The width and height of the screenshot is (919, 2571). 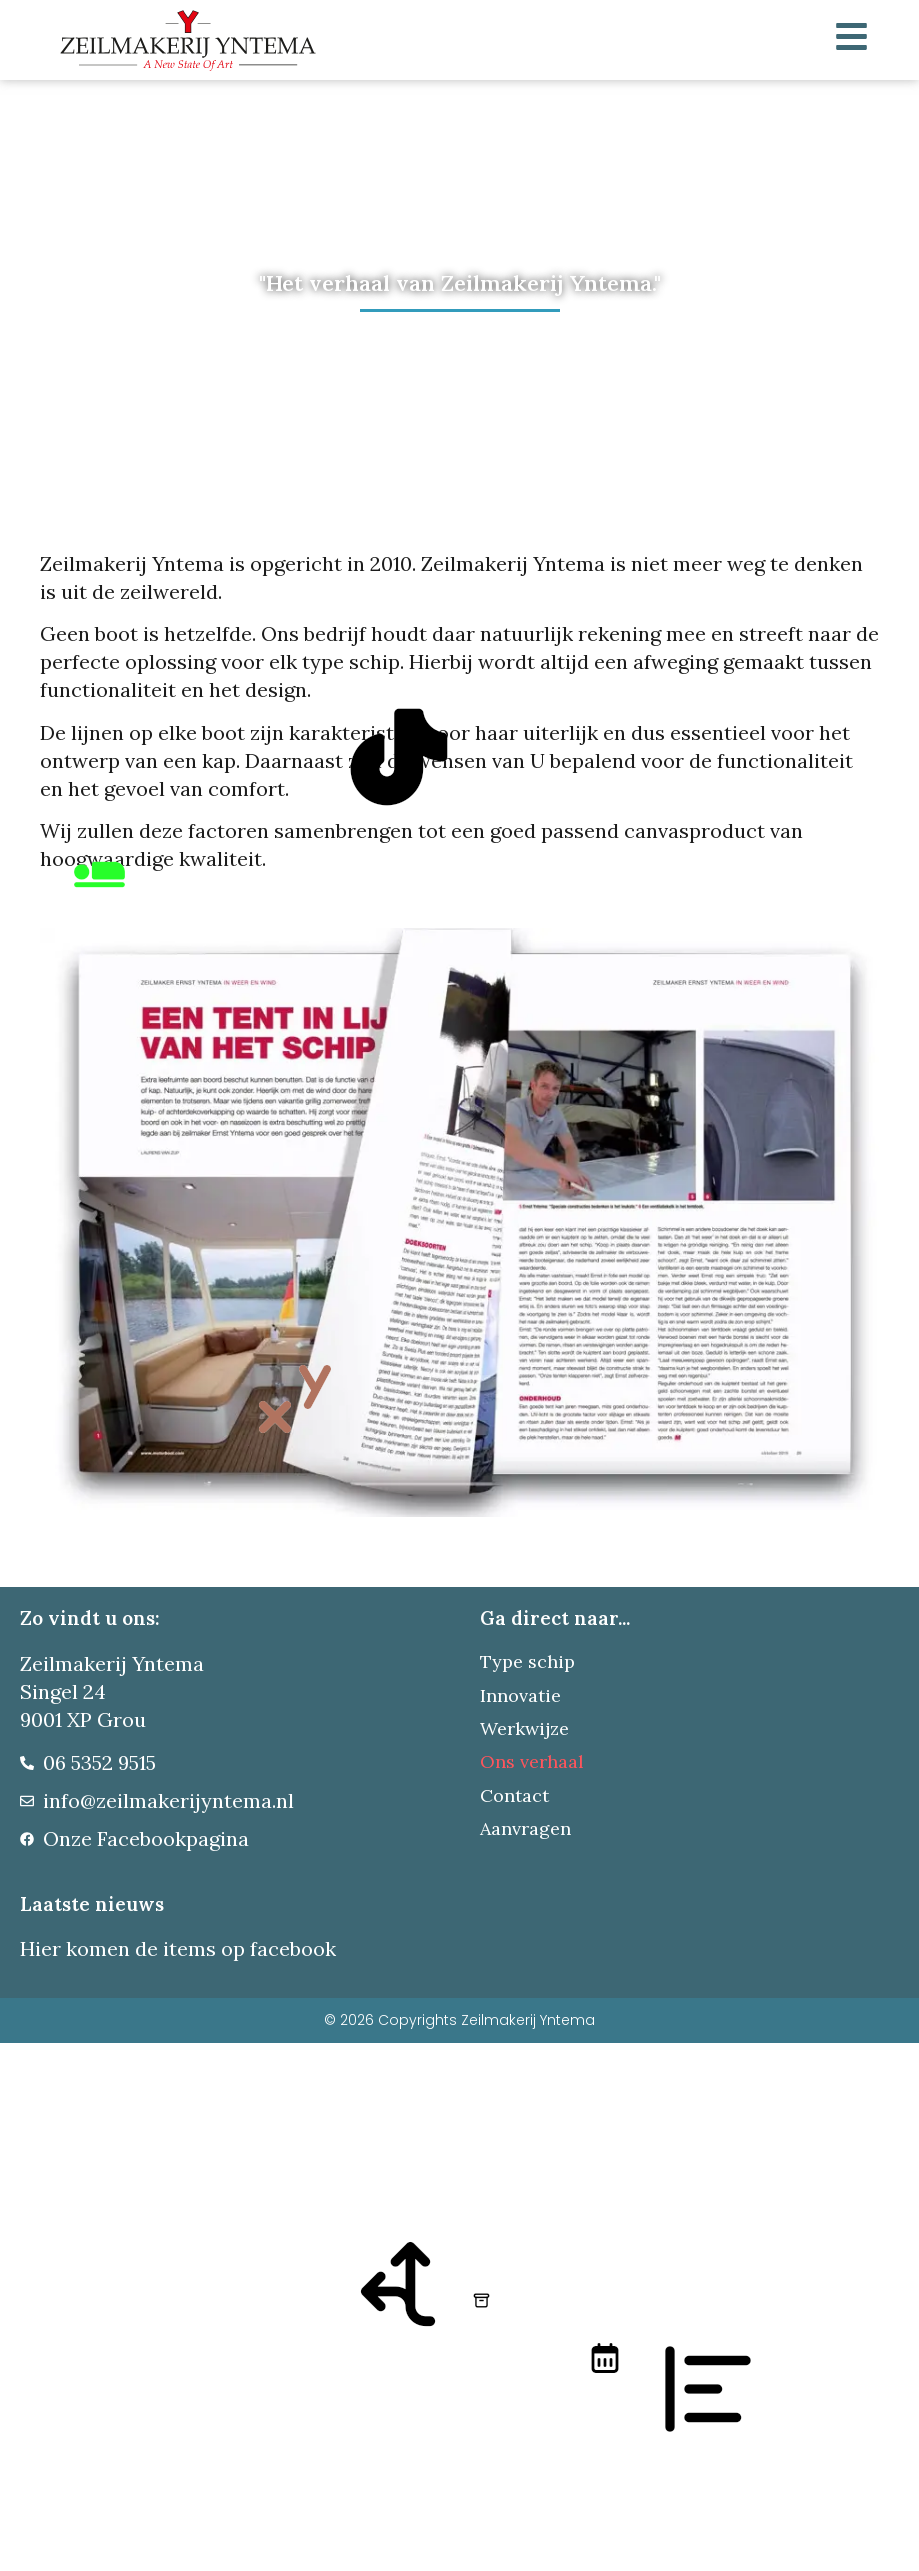 What do you see at coordinates (400, 2286) in the screenshot?
I see `split or branch content in multiple directions` at bounding box center [400, 2286].